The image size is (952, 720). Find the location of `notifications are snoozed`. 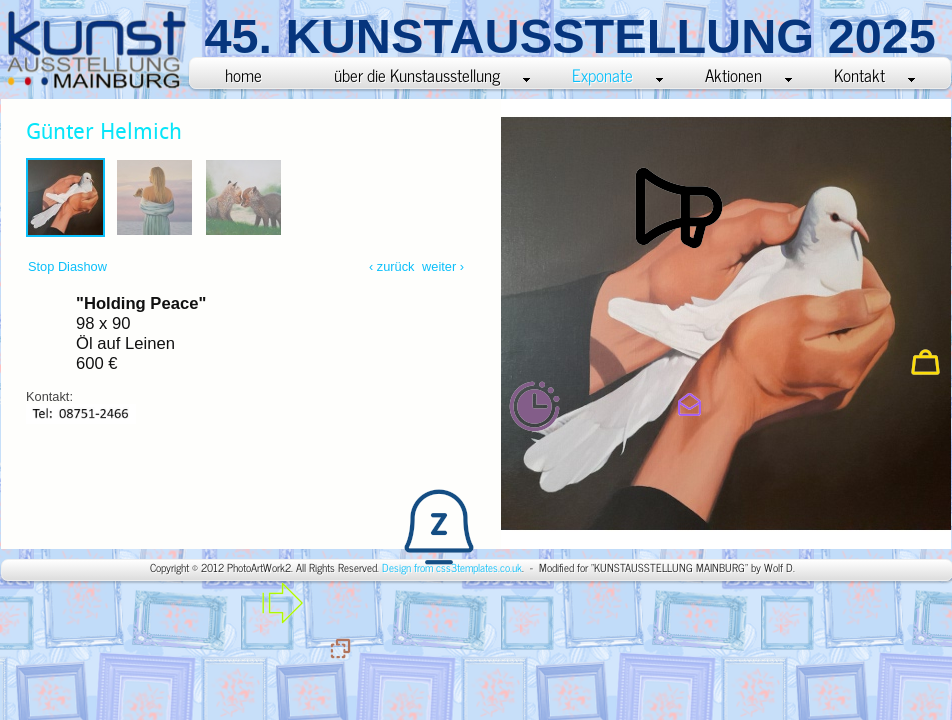

notifications are snoozed is located at coordinates (439, 527).